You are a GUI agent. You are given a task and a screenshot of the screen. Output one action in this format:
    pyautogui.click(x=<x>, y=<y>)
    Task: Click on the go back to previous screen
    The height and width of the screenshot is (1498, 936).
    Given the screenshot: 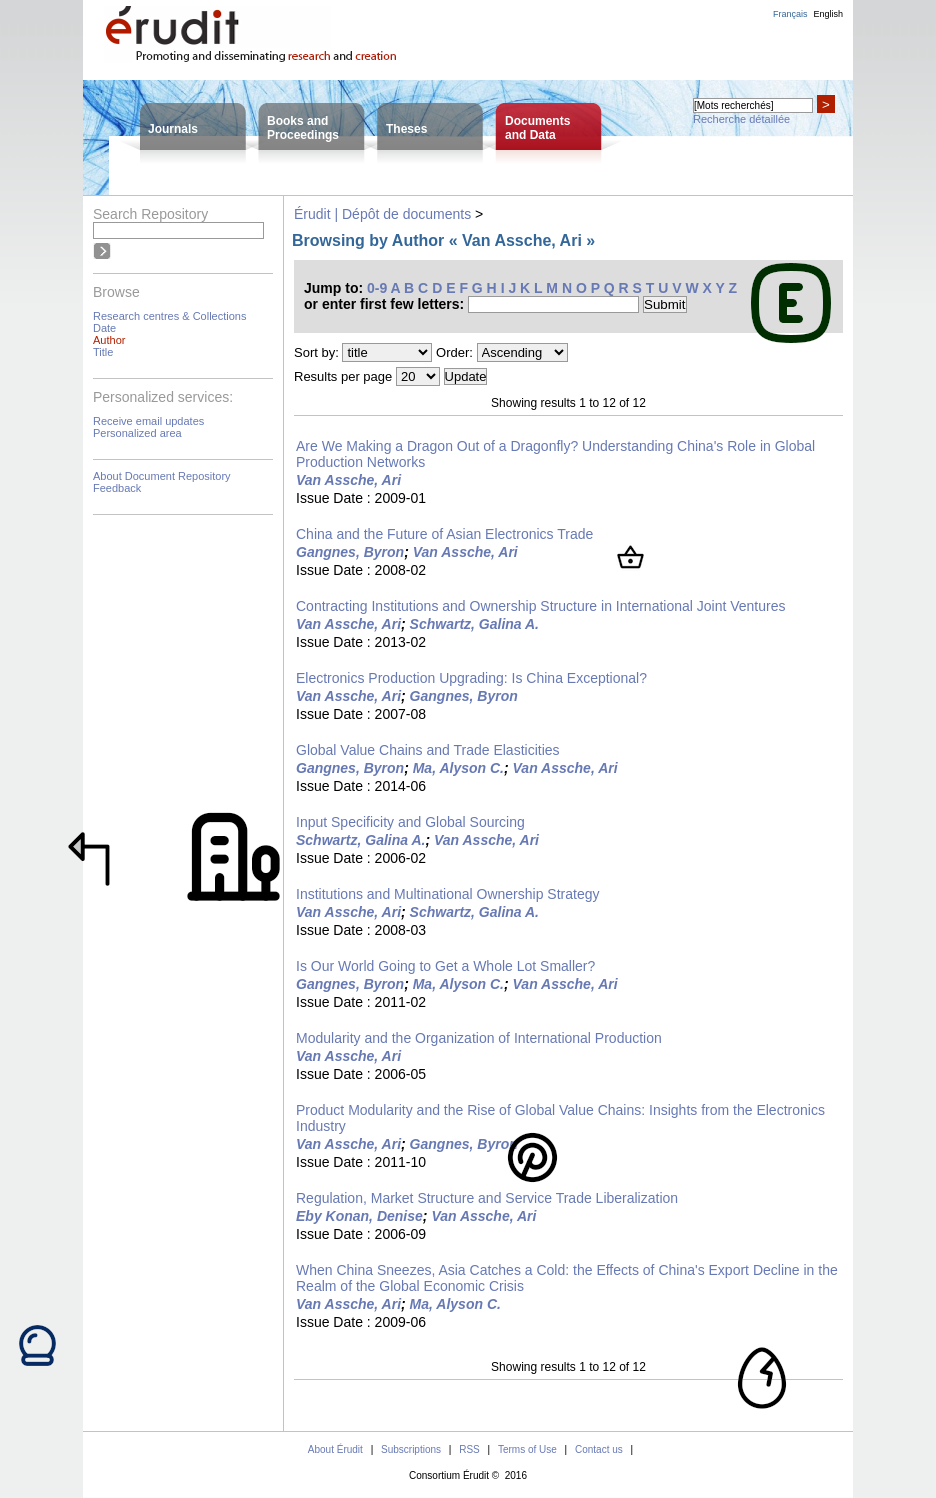 What is the action you would take?
    pyautogui.click(x=91, y=859)
    